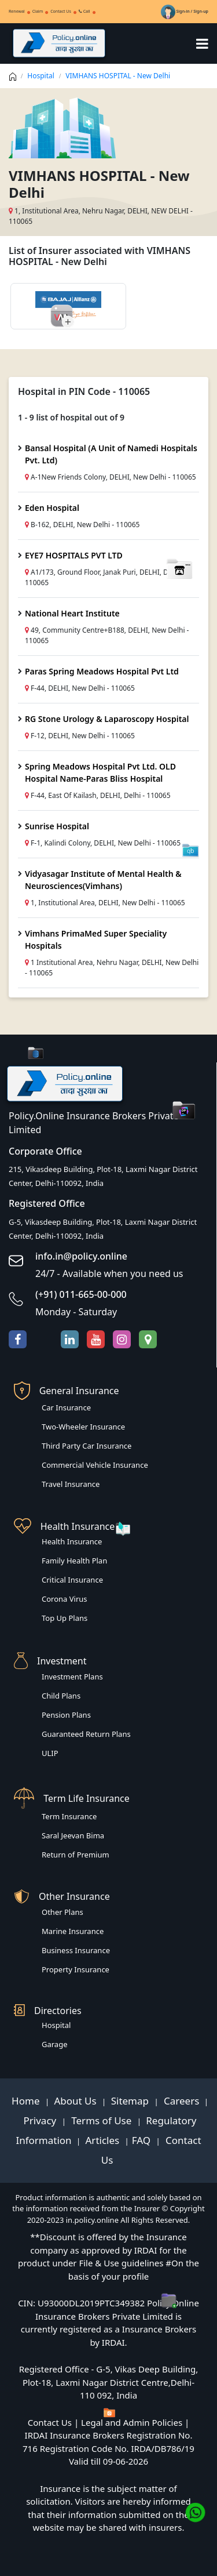 Image resolution: width=217 pixels, height=2576 pixels. What do you see at coordinates (109, 2413) in the screenshot?
I see `open 4K Stogram downloads folder` at bounding box center [109, 2413].